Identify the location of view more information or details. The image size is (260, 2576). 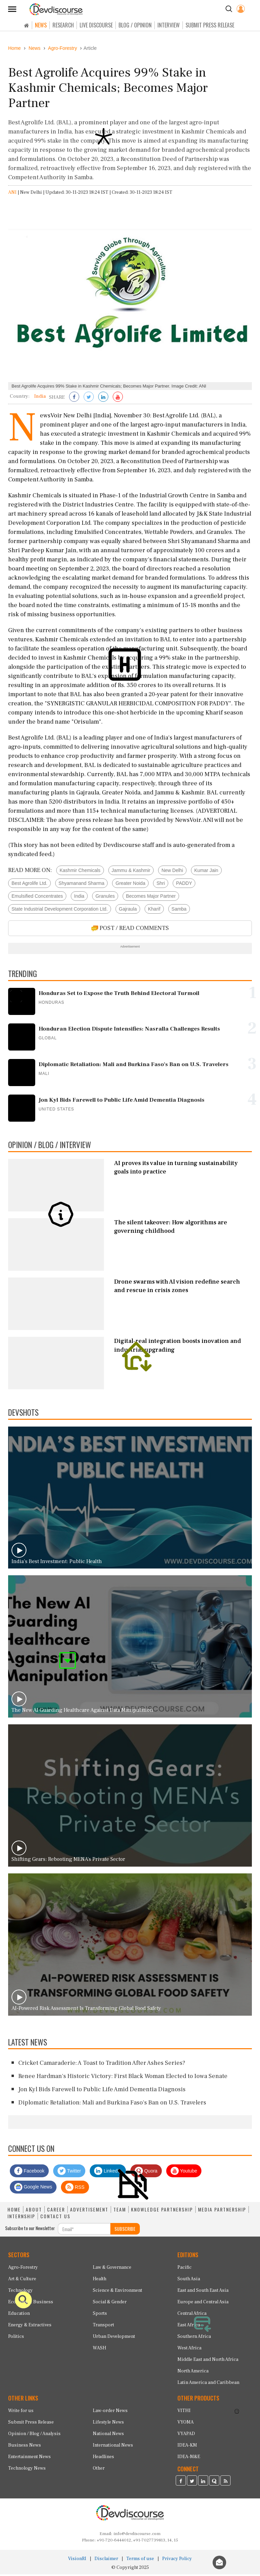
(61, 1214).